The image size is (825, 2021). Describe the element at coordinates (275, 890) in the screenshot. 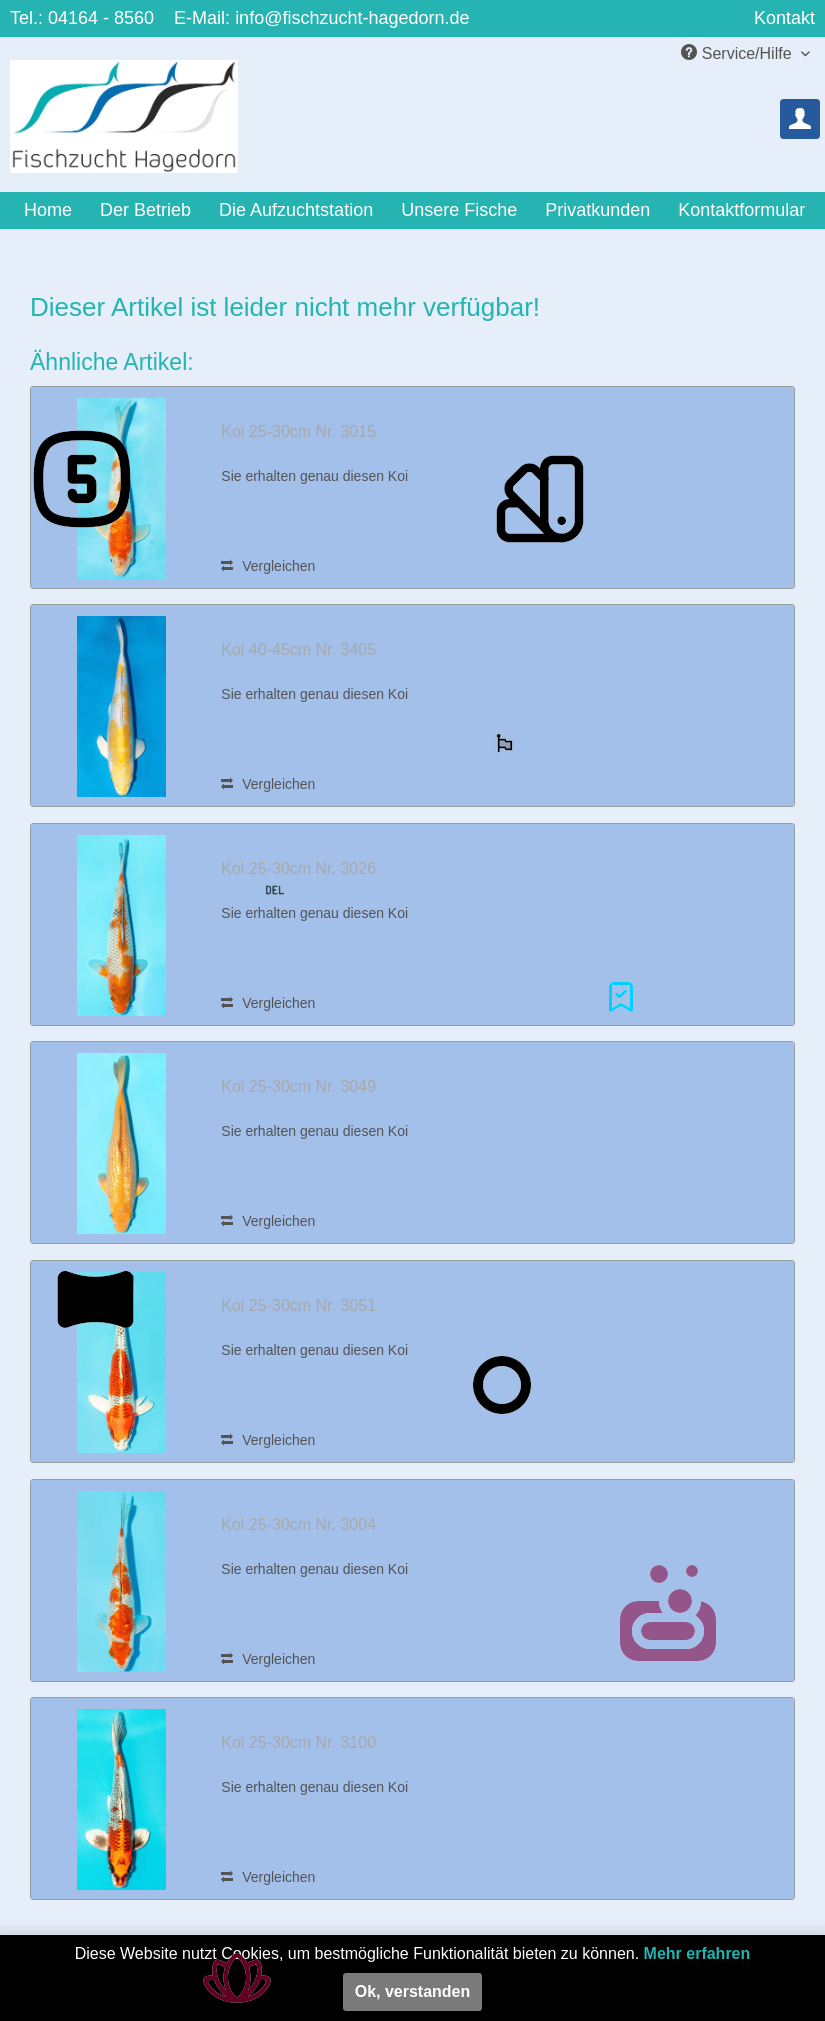

I see `indicates an HTTP DELETE request method` at that location.